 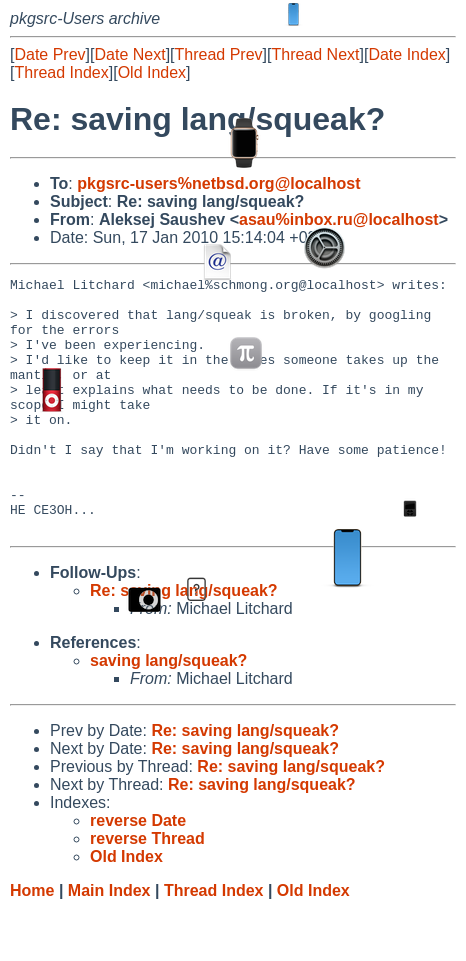 What do you see at coordinates (324, 247) in the screenshot?
I see `Rosetta 2 translation layer update utility` at bounding box center [324, 247].